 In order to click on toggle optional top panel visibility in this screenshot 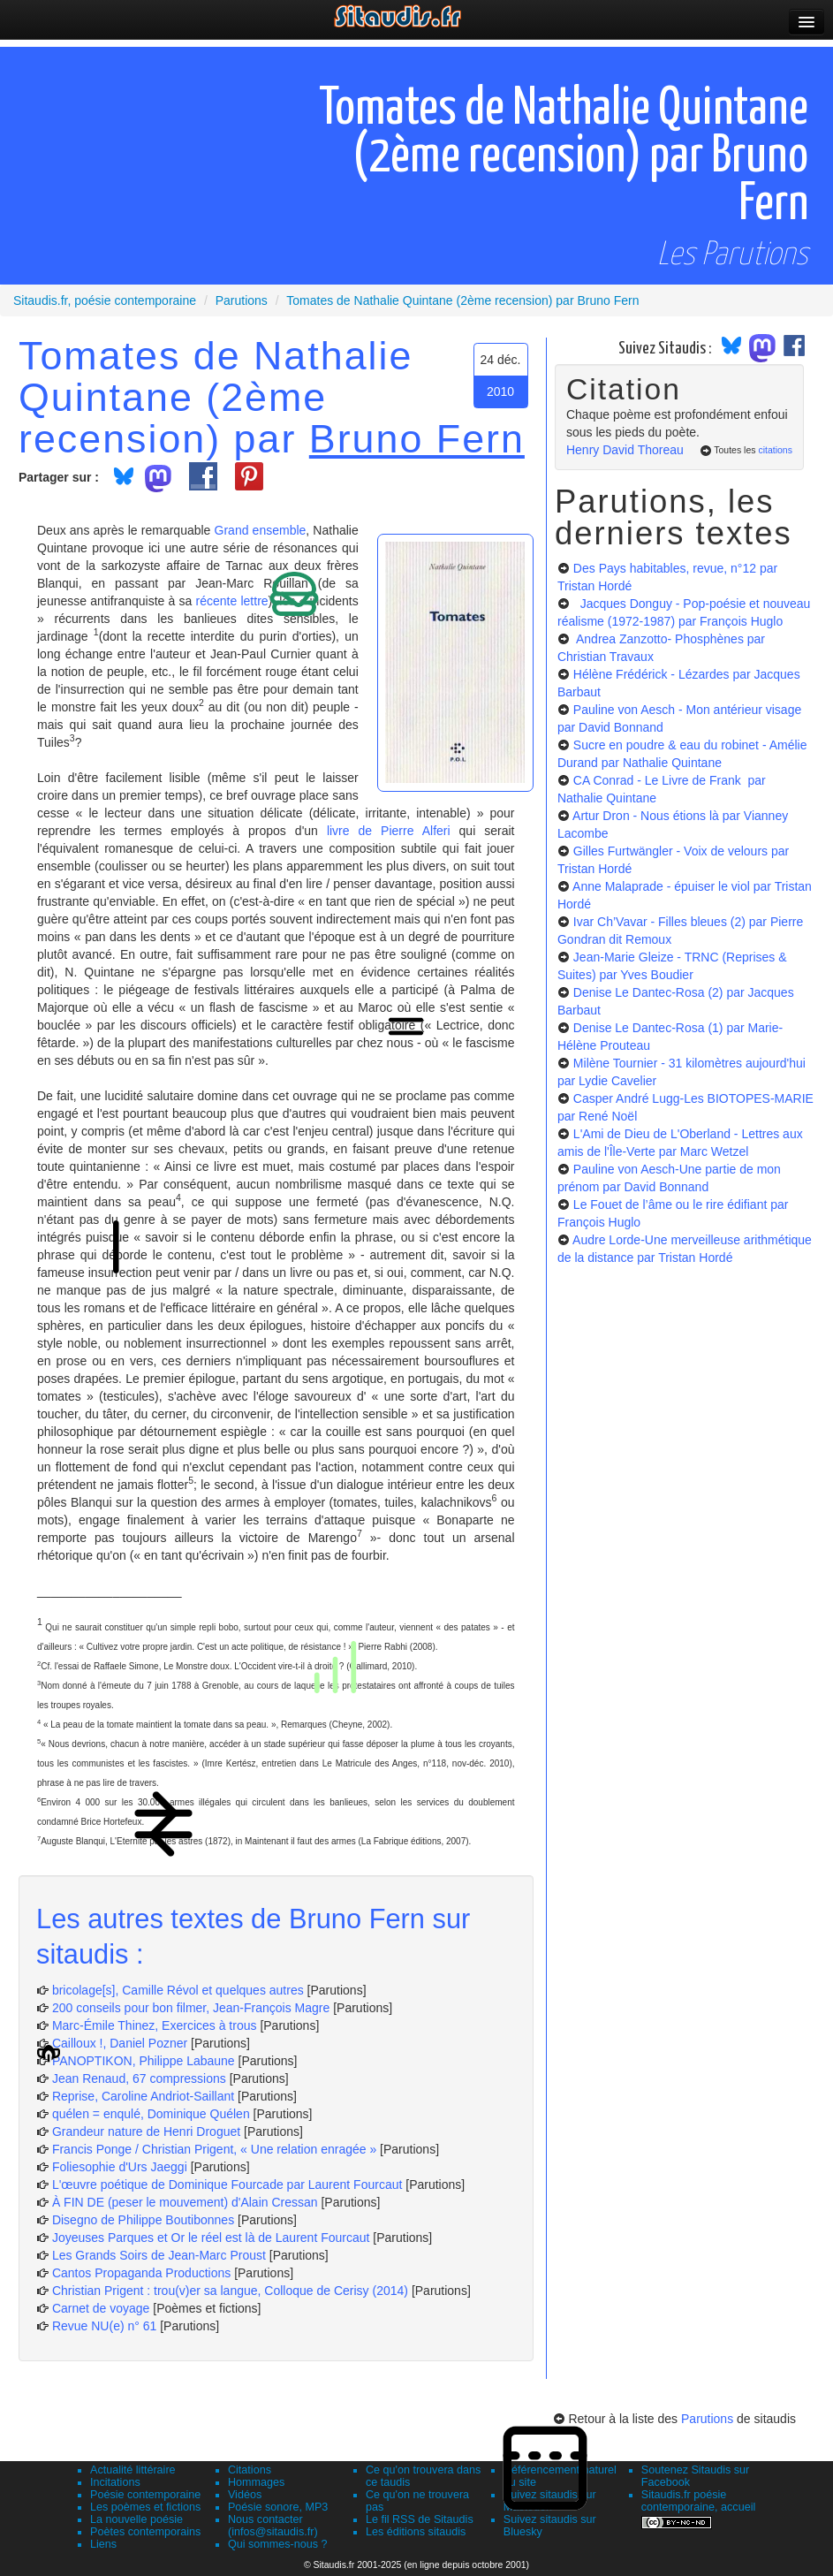, I will do `click(545, 2468)`.